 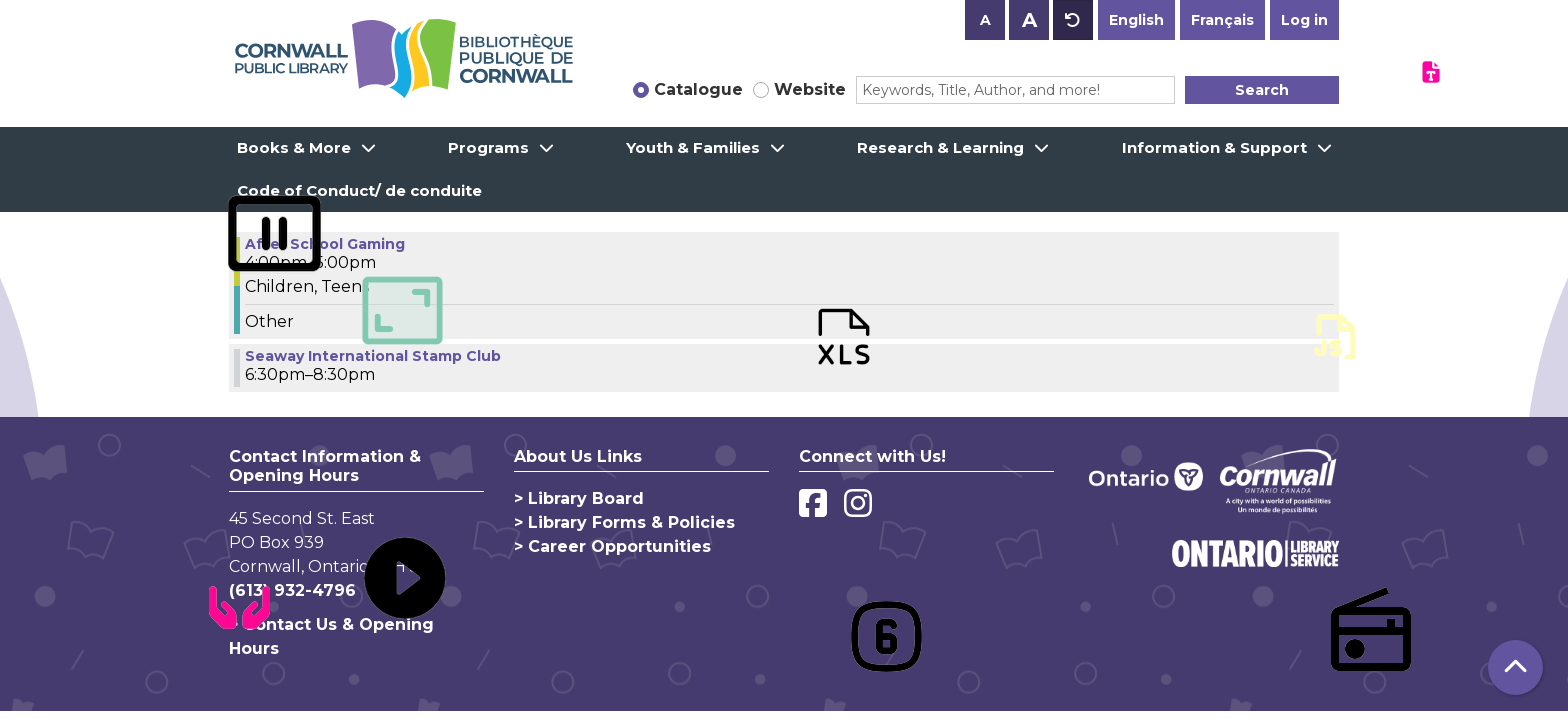 I want to click on javascript file in a project directory, so click(x=1336, y=337).